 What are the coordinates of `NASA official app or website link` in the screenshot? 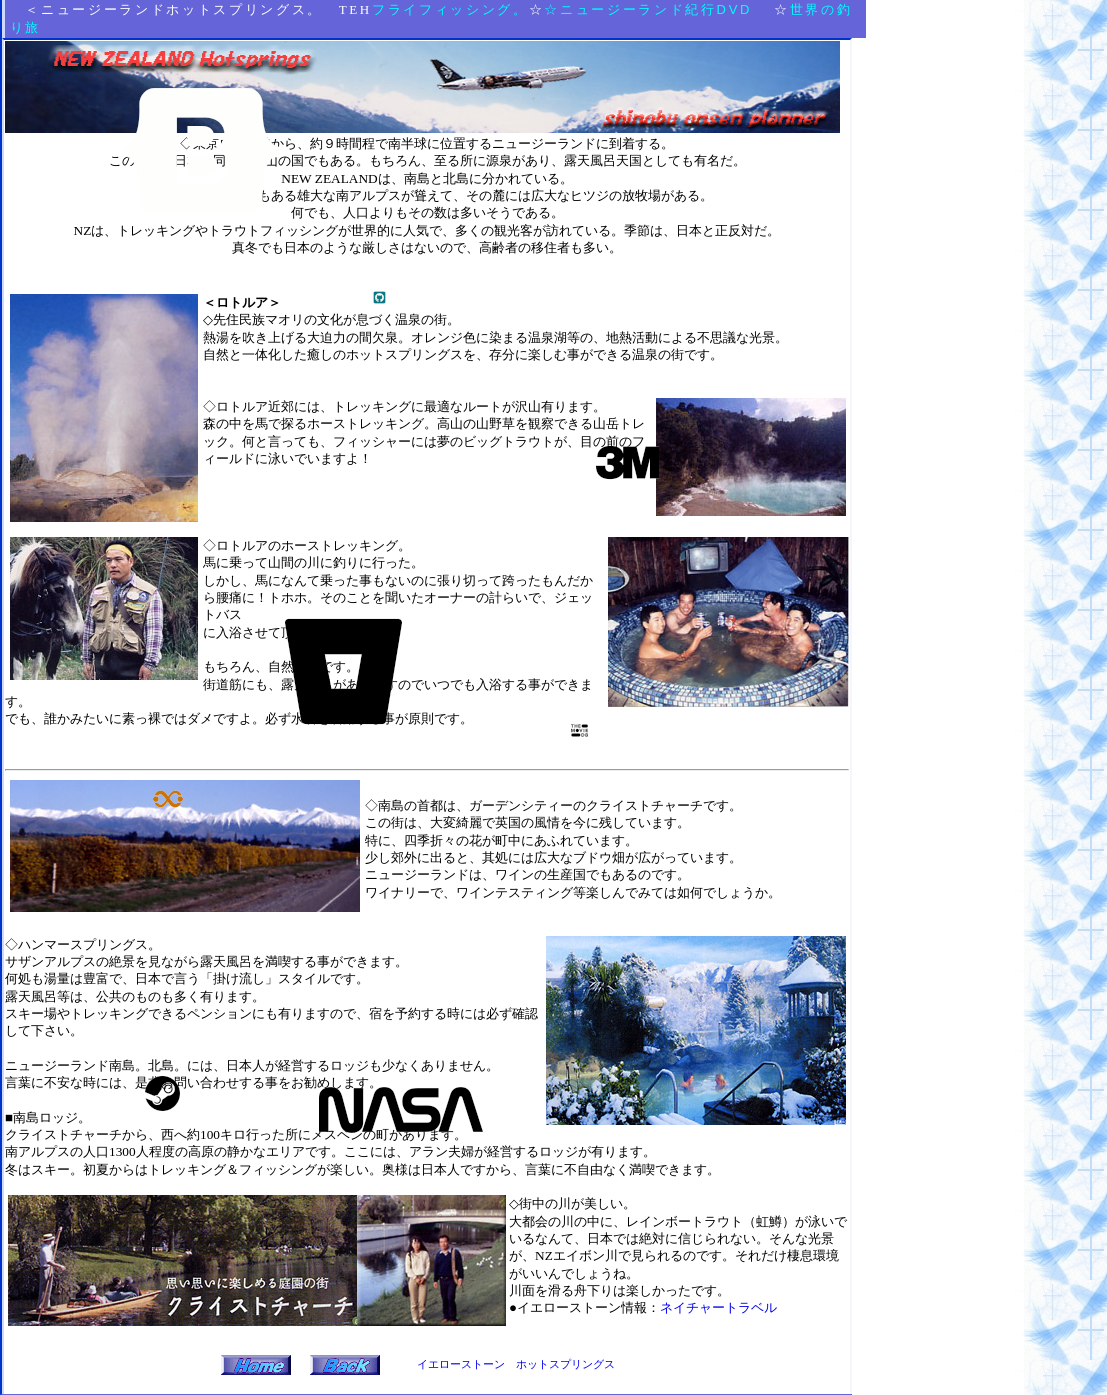 It's located at (401, 1110).